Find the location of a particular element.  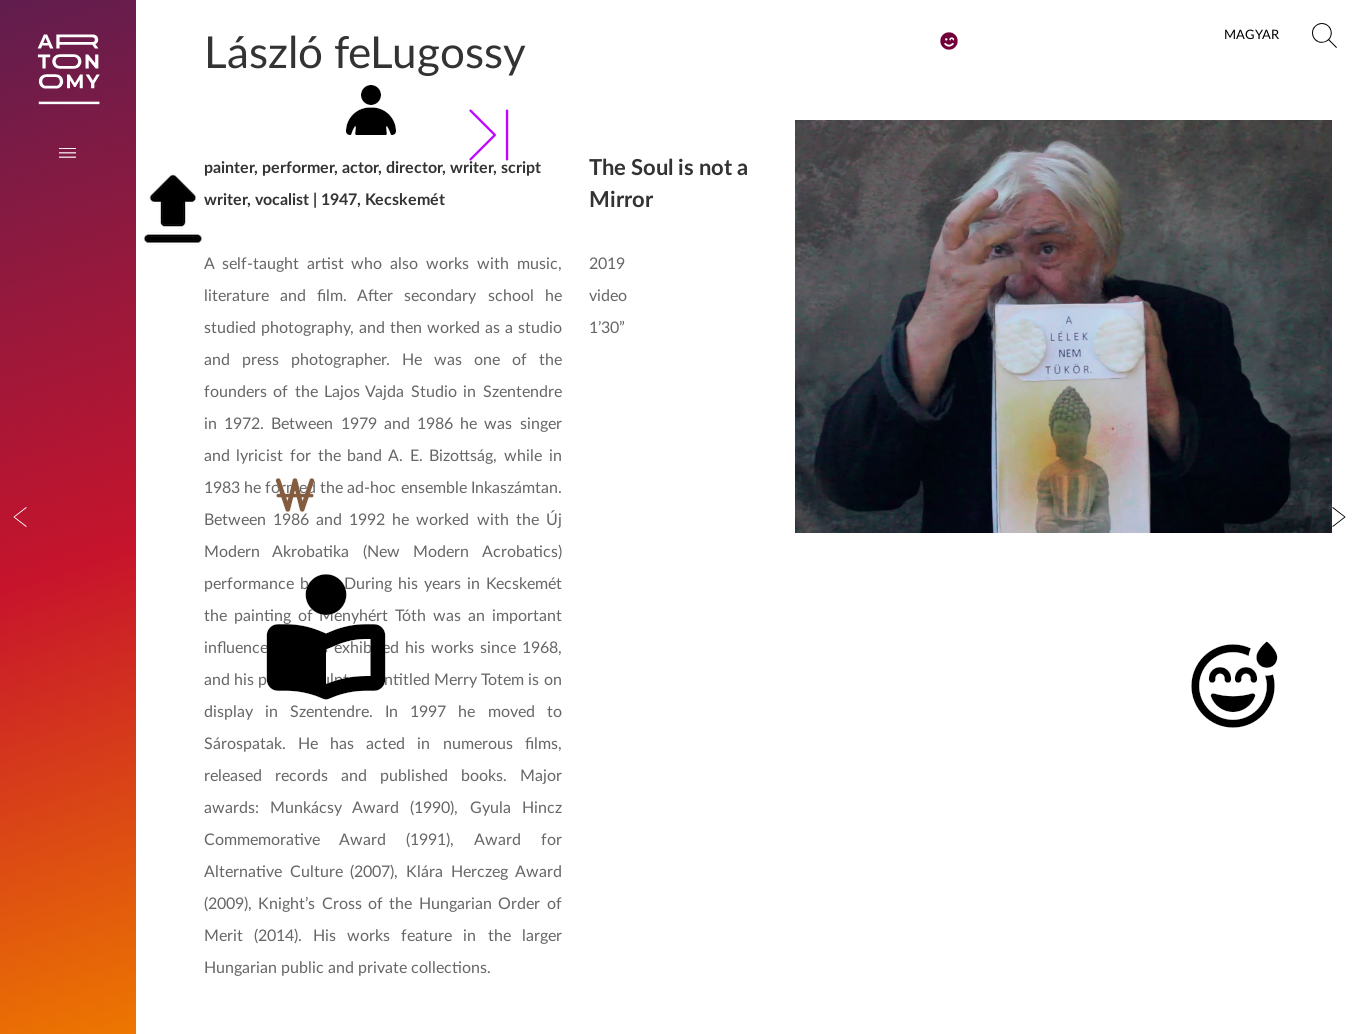

upload a file from your device is located at coordinates (173, 210).